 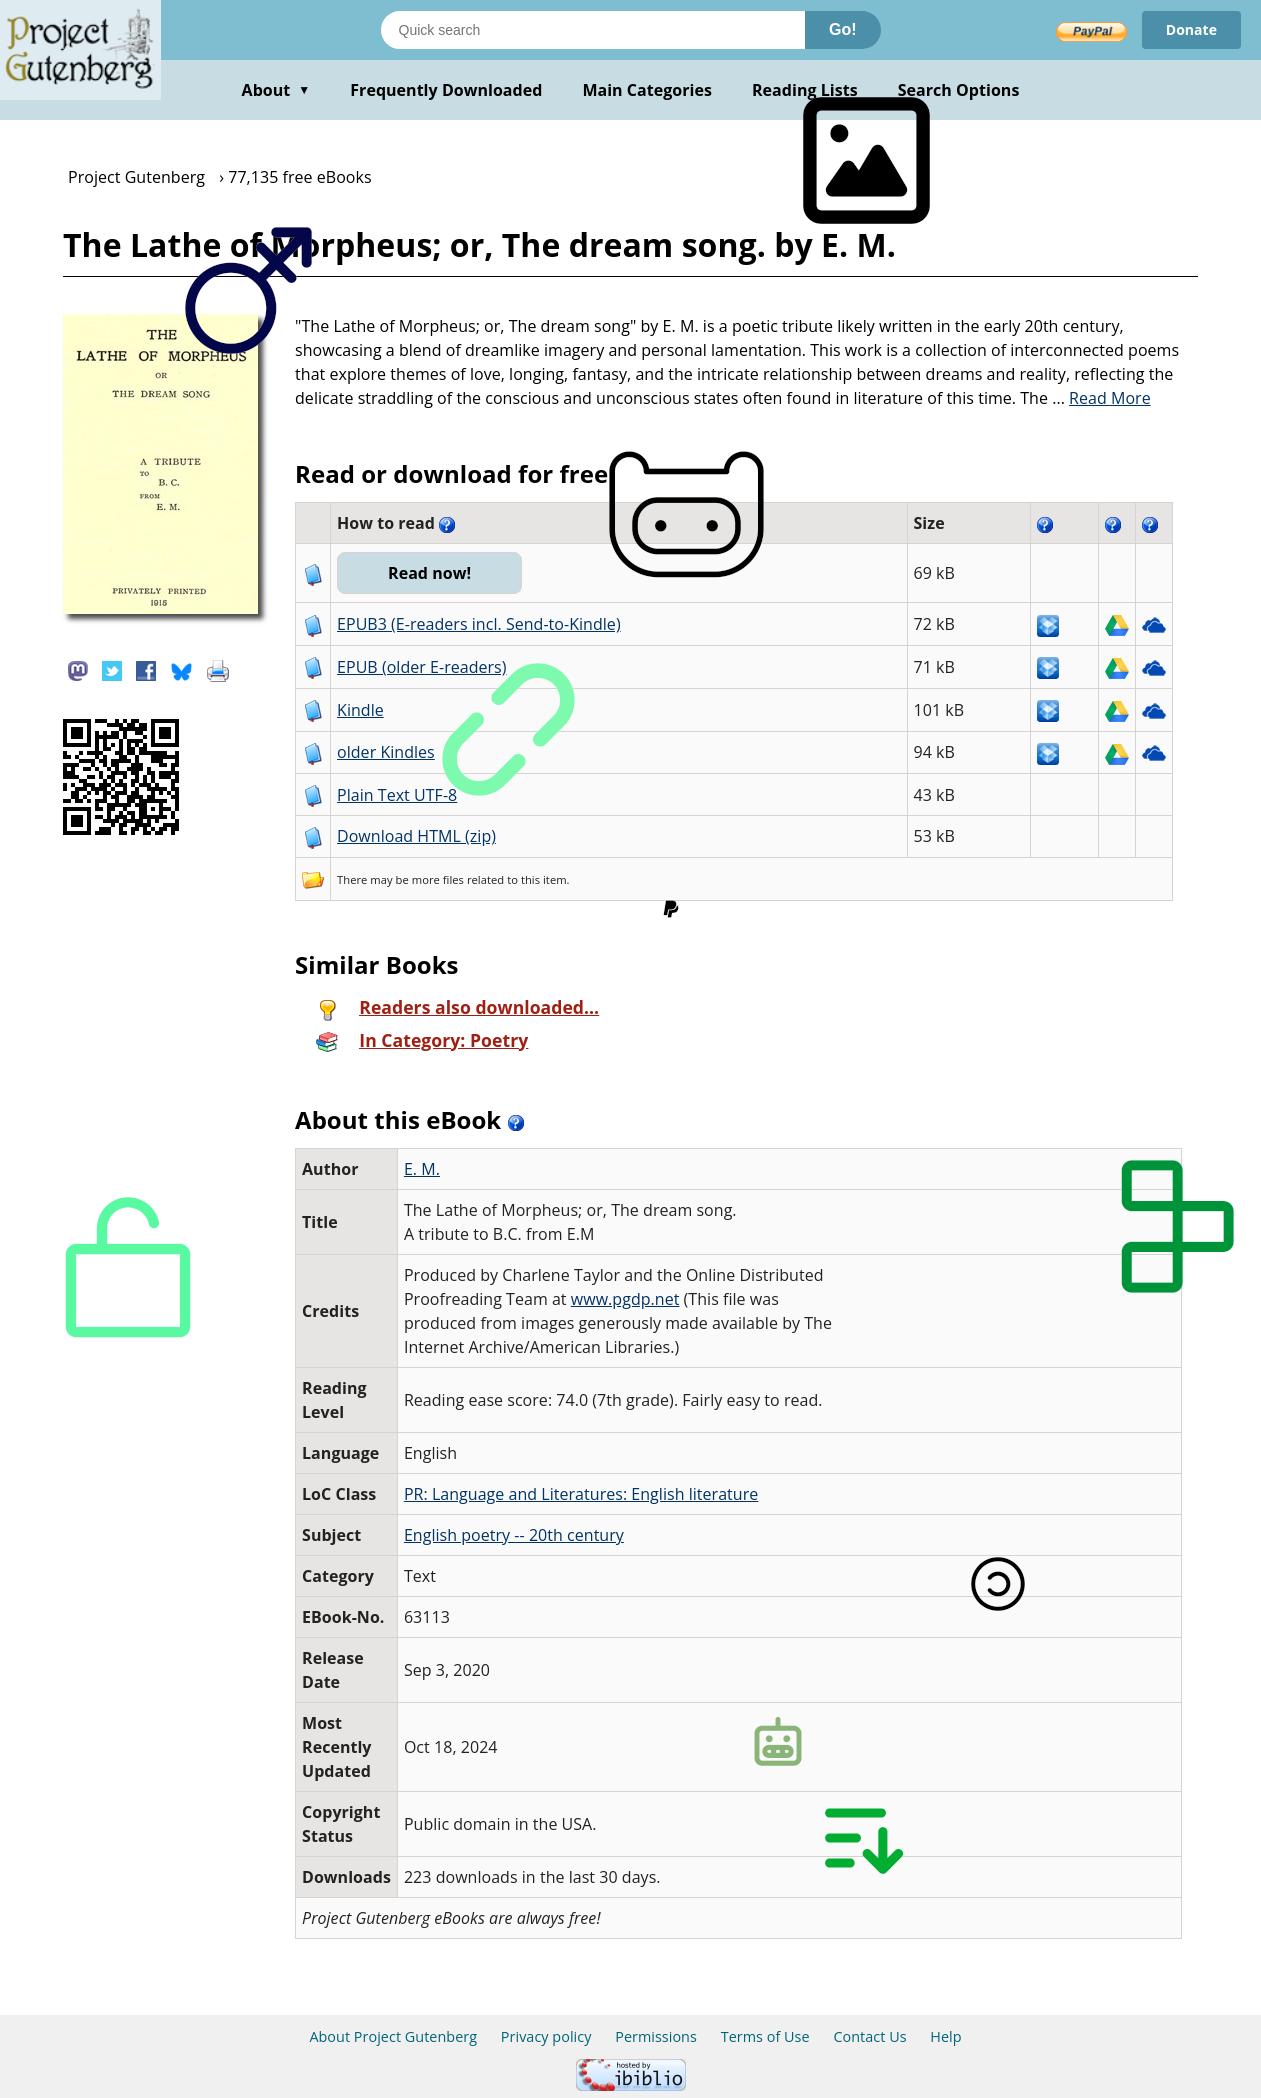 What do you see at coordinates (508, 729) in the screenshot?
I see `unlink or disconnect a URL` at bounding box center [508, 729].